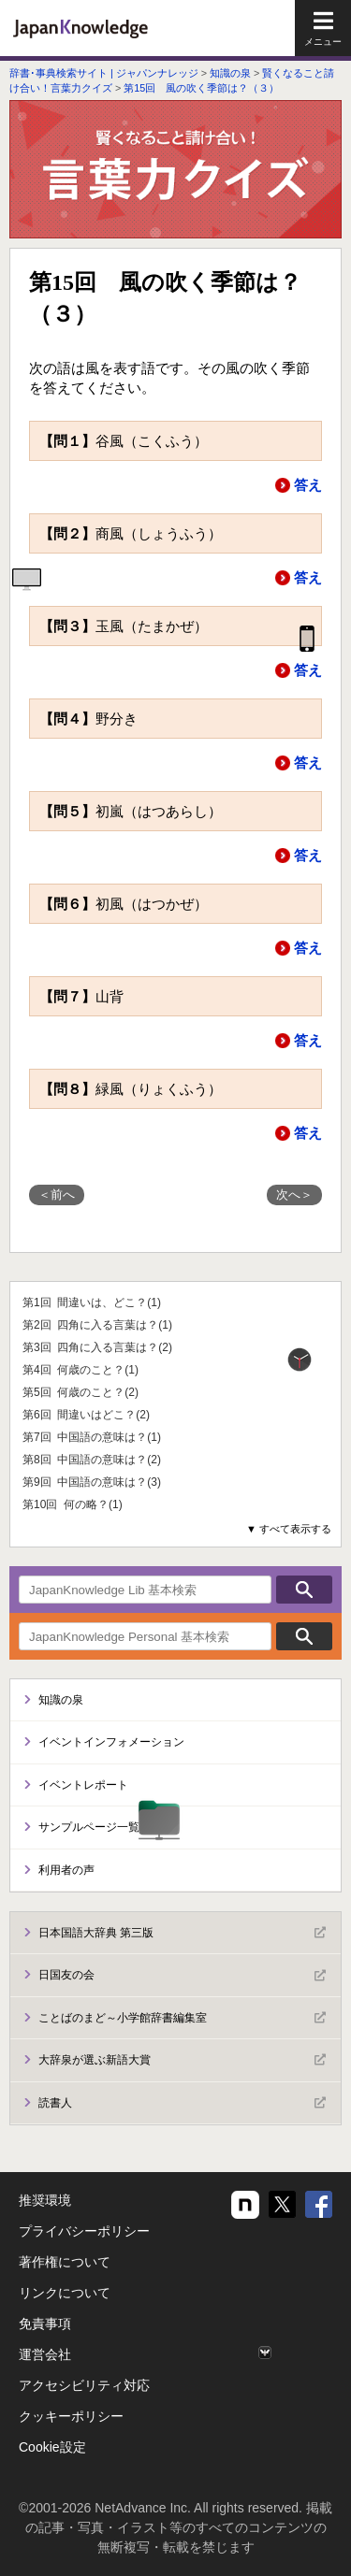 The height and width of the screenshot is (2576, 351). Describe the element at coordinates (159, 1820) in the screenshot. I see `access files stored on a remote server` at that location.